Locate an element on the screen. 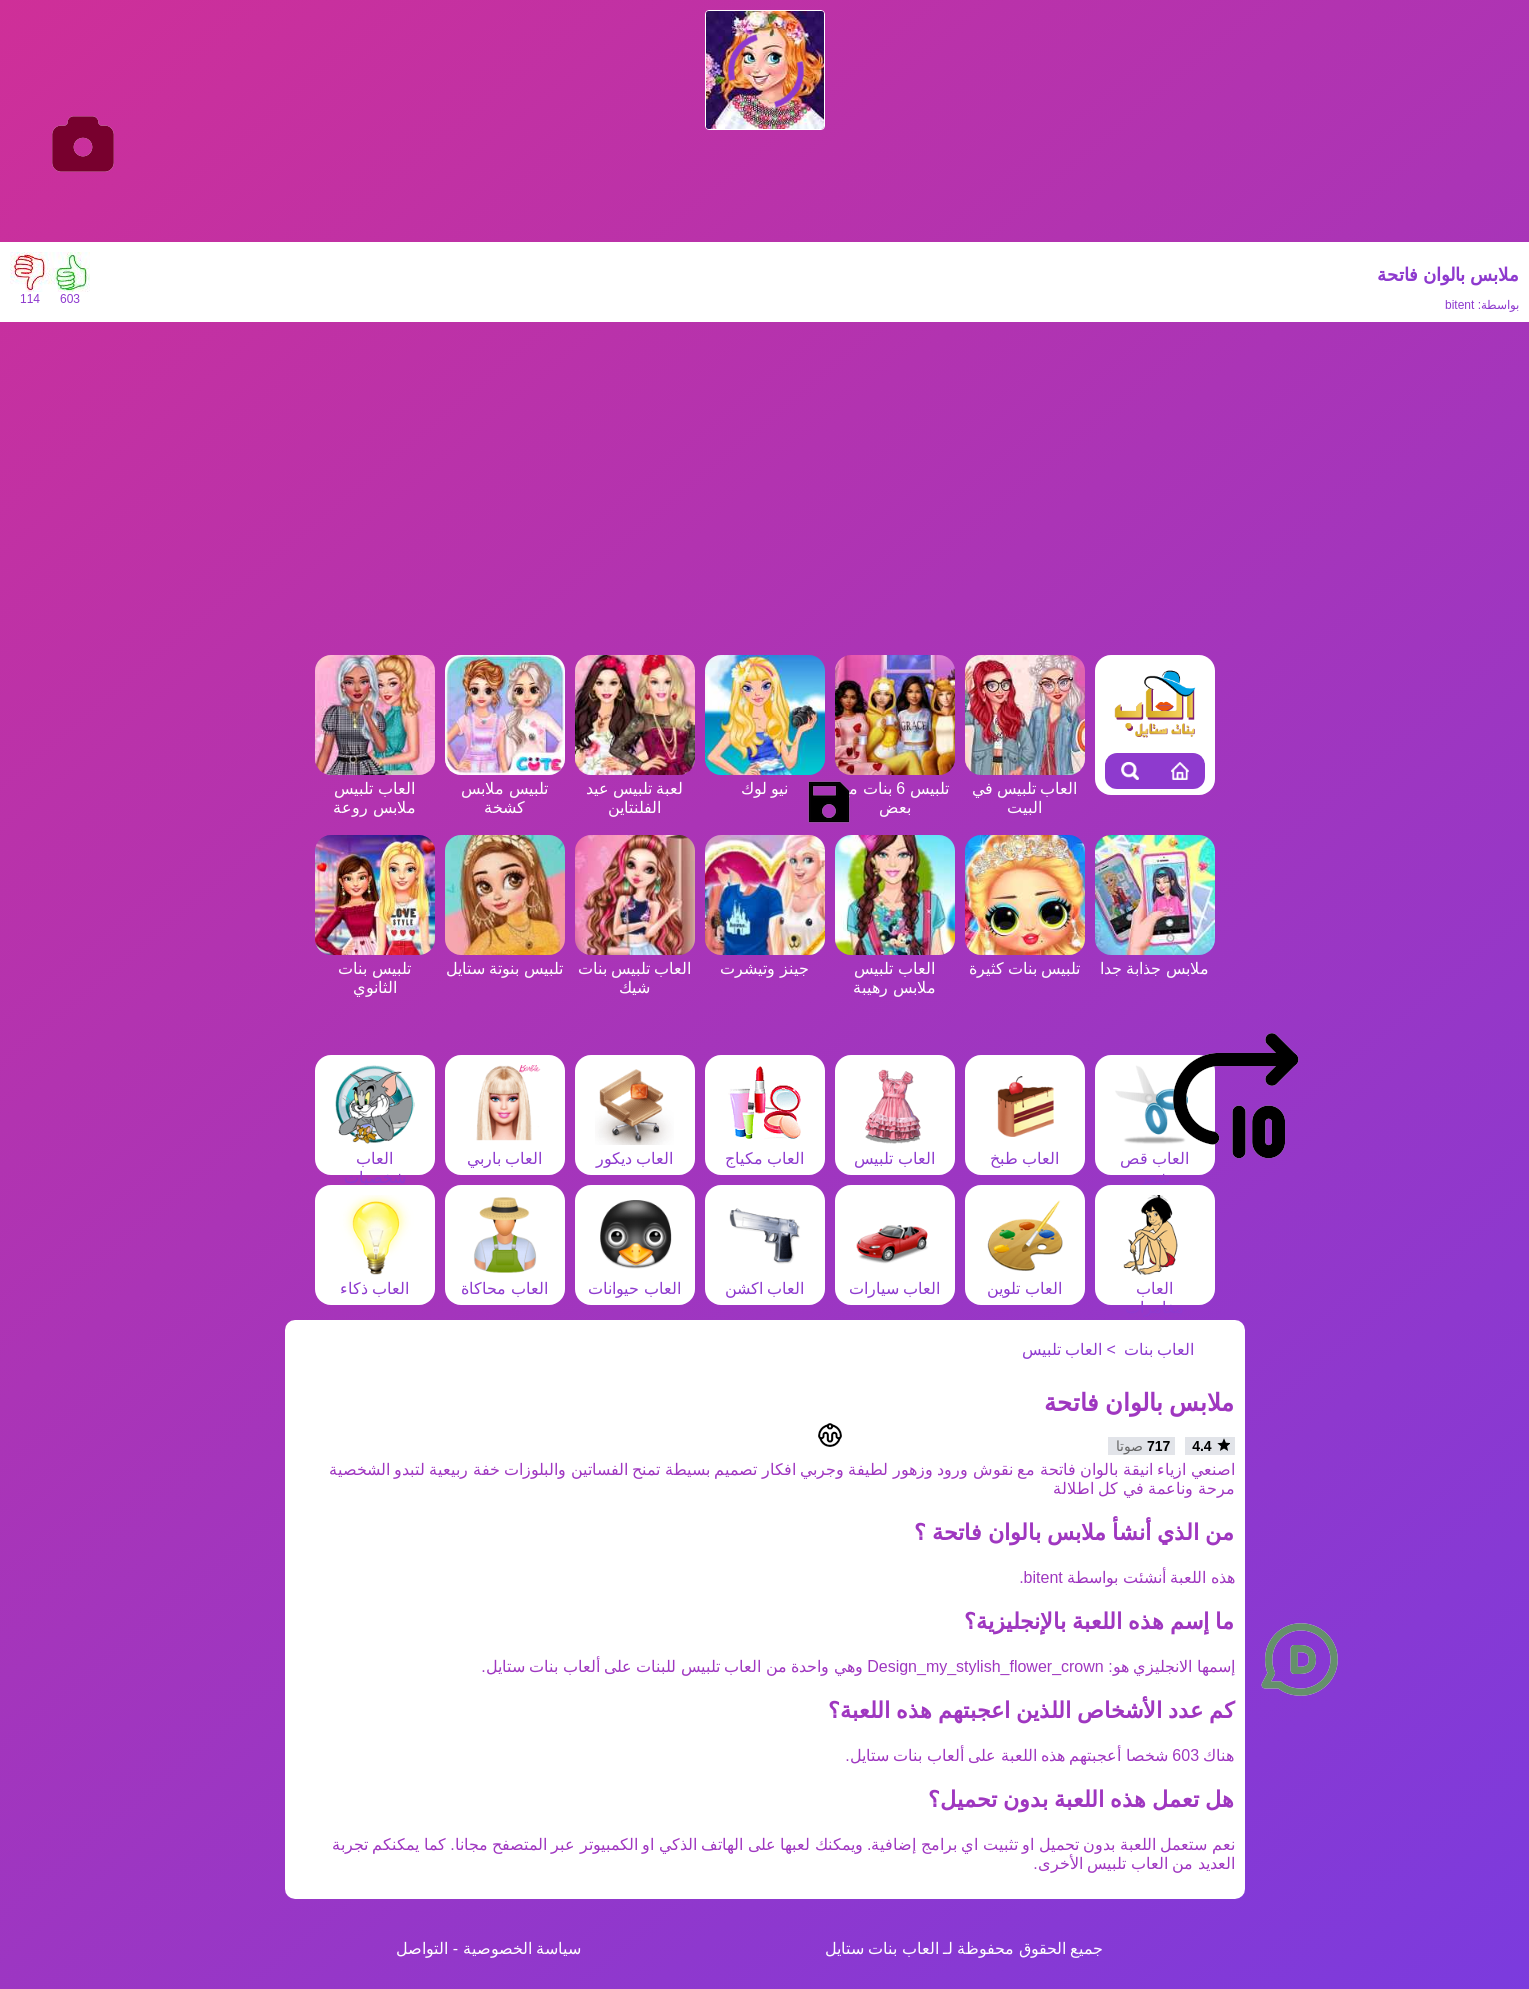 This screenshot has height=1989, width=1529. save current file or document is located at coordinates (829, 802).